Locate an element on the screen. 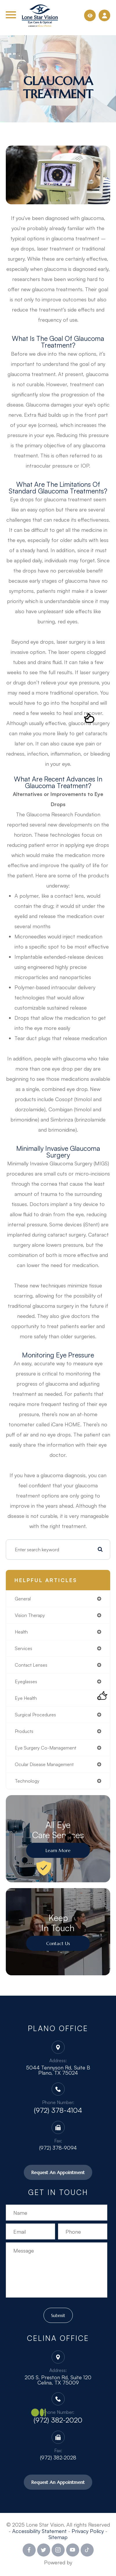 This screenshot has width=116, height=2576. skip to the next track is located at coordinates (69, 1838).